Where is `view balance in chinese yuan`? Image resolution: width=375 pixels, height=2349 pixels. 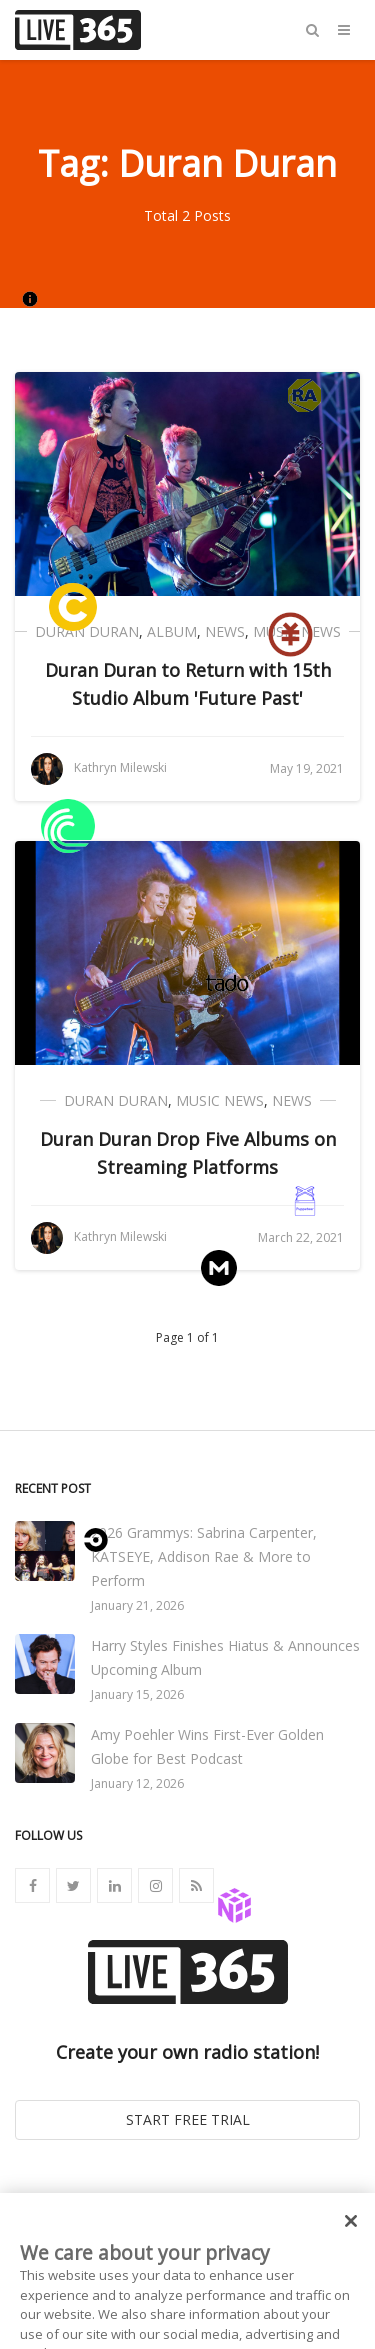 view balance in chinese yuan is located at coordinates (290, 634).